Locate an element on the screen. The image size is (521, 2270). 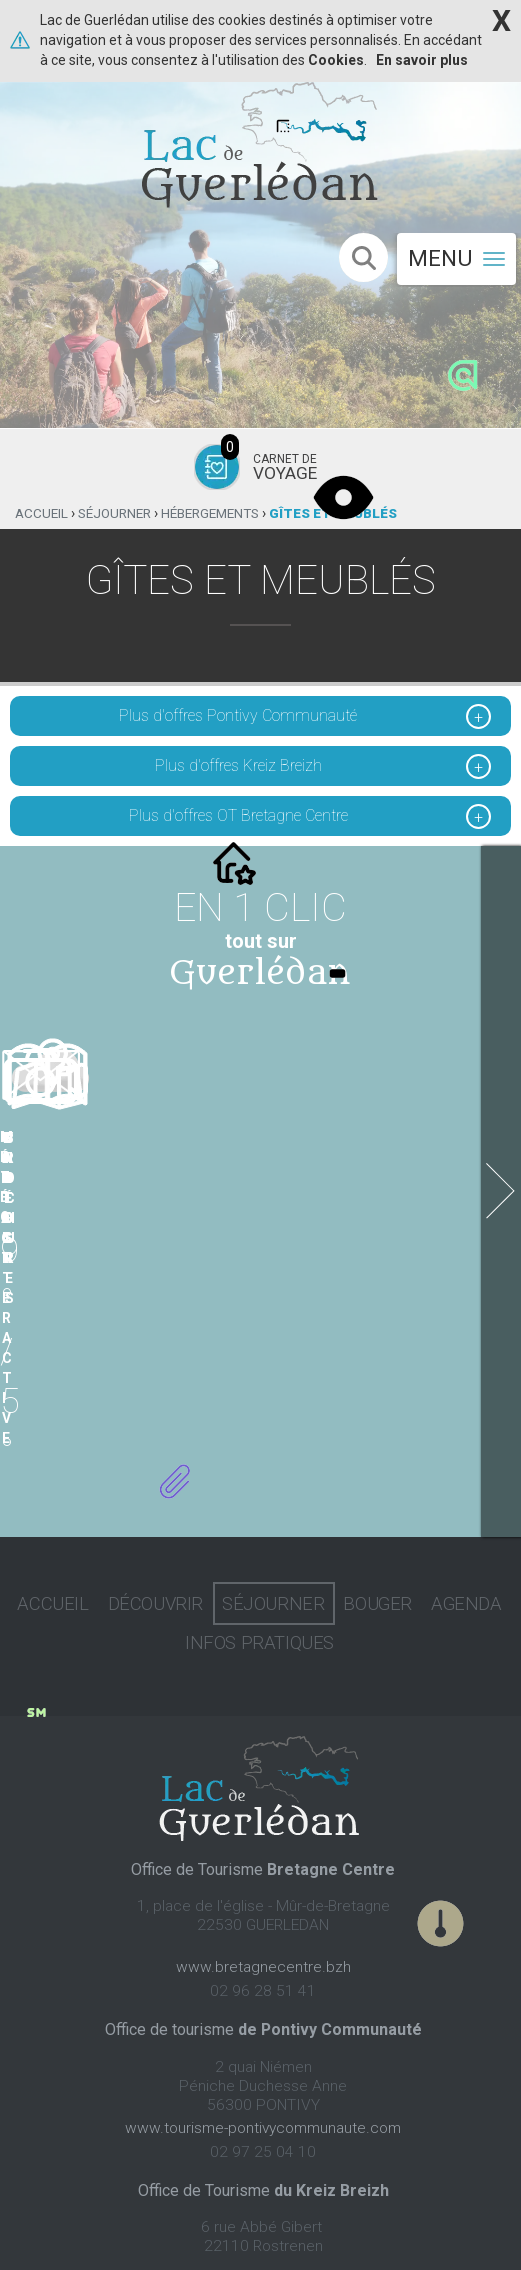
view or preview content is located at coordinates (343, 497).